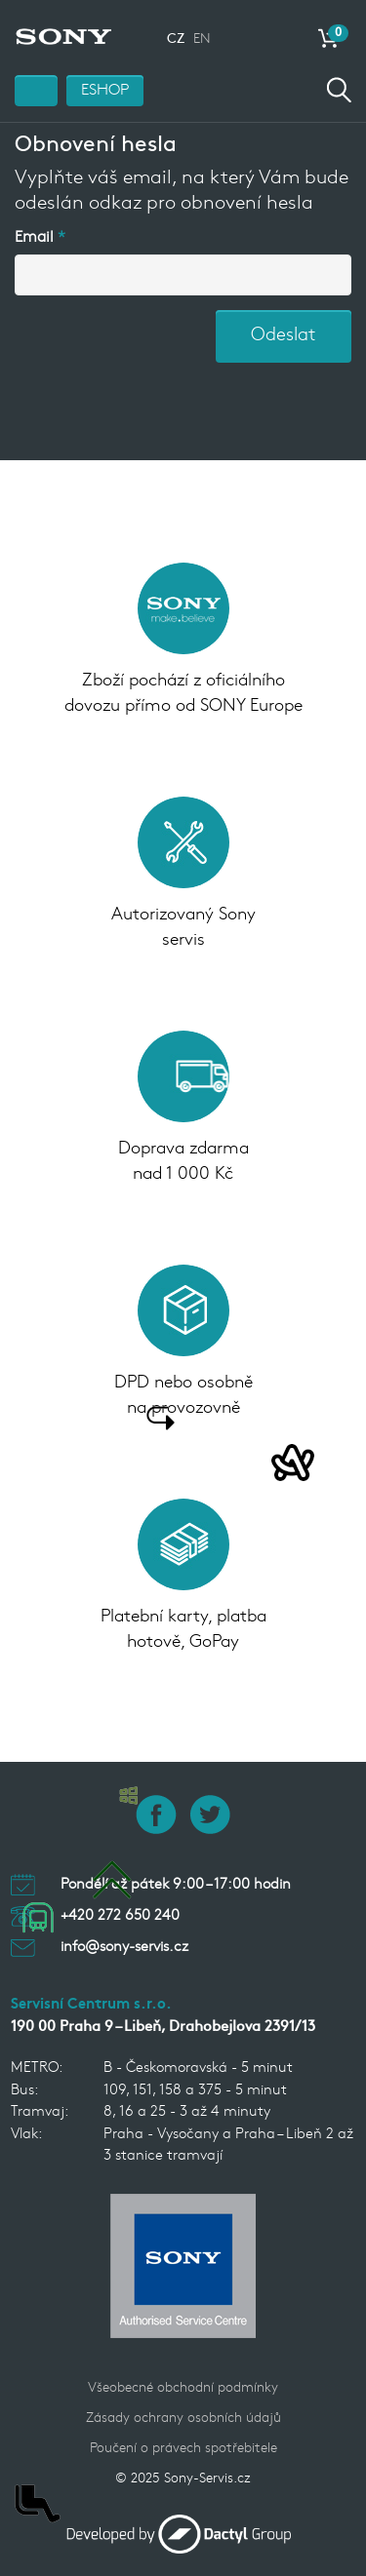  What do you see at coordinates (112, 1881) in the screenshot?
I see `collapse code section above` at bounding box center [112, 1881].